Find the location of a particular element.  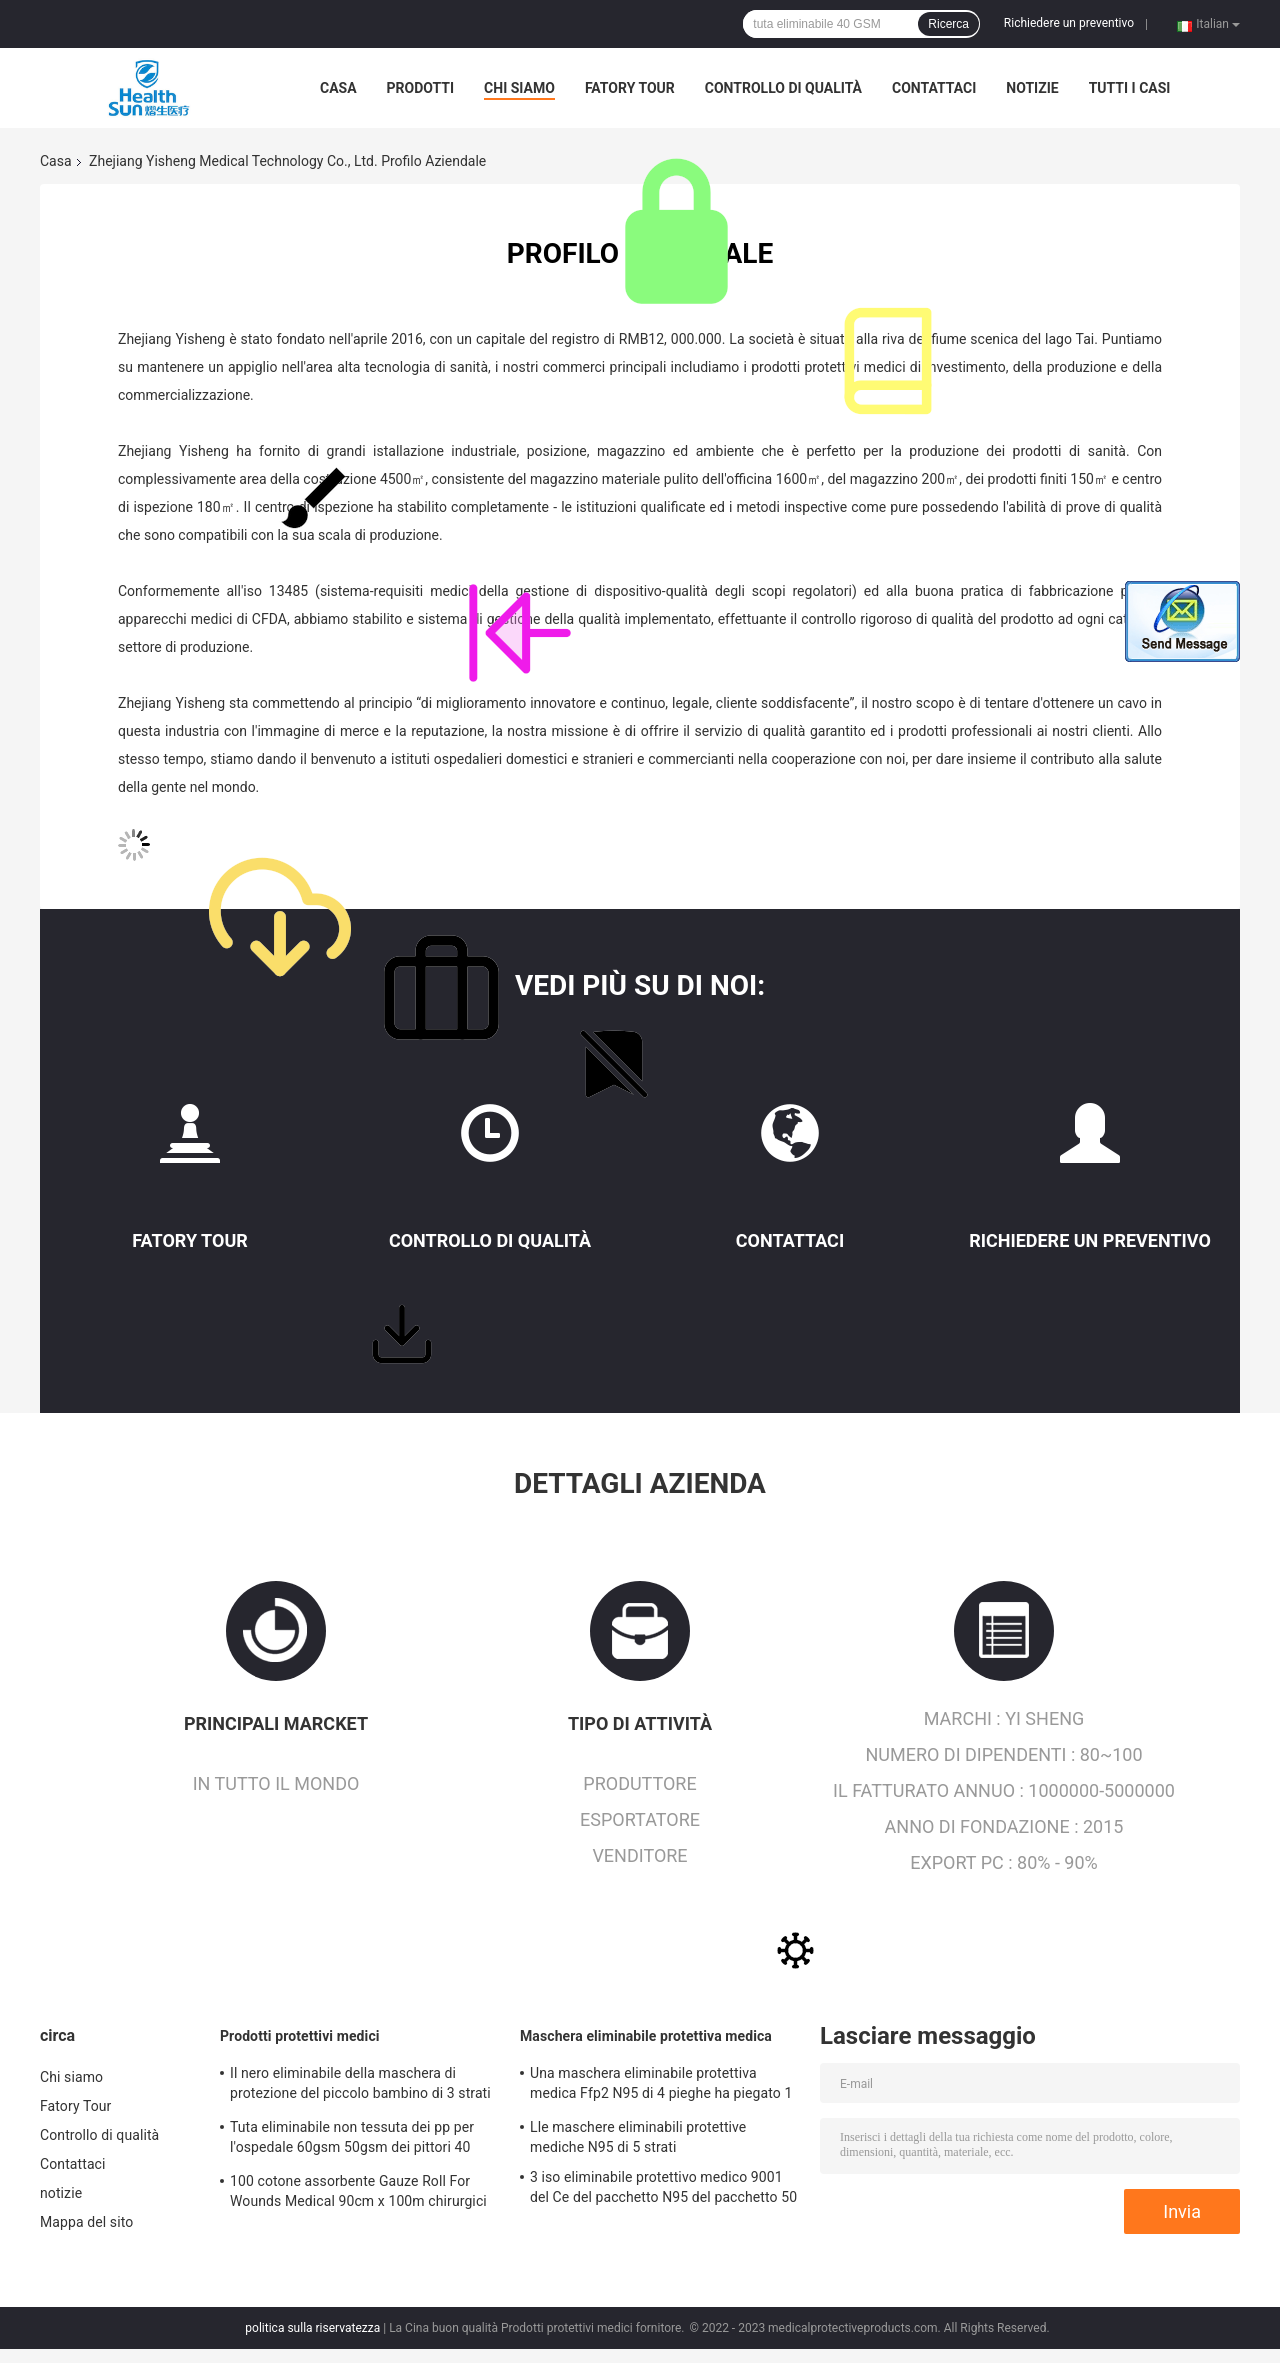

indicates virus or malware detected is located at coordinates (795, 1950).